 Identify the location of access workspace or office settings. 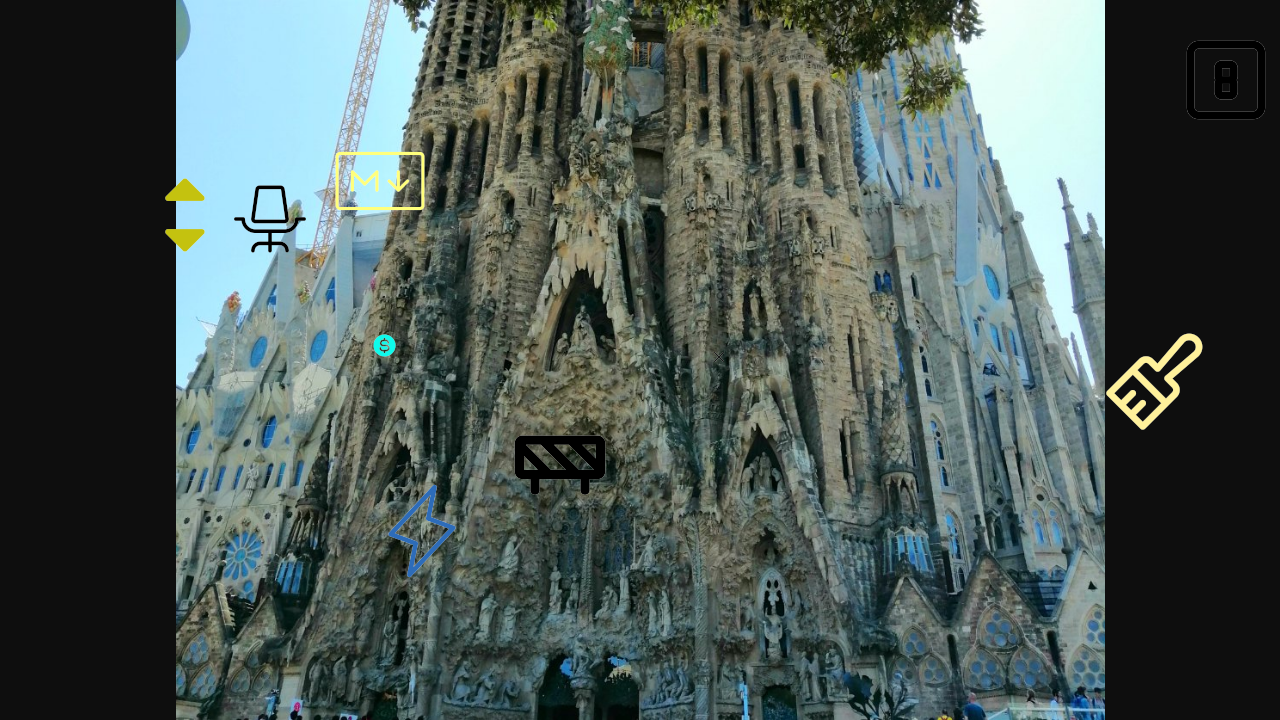
(270, 219).